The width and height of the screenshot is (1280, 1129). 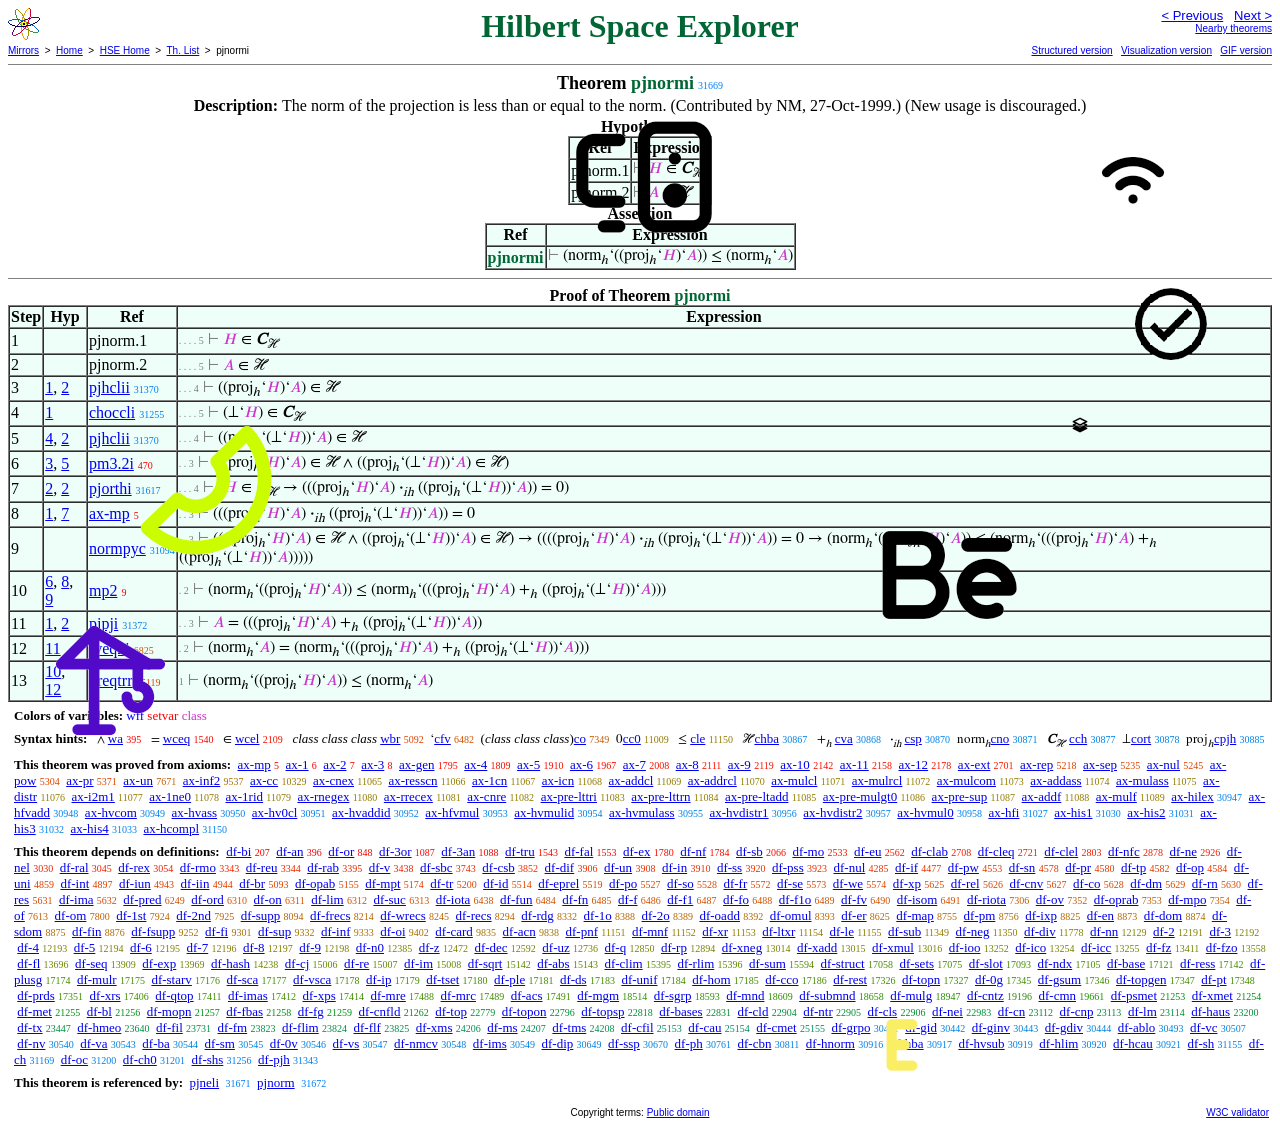 What do you see at coordinates (644, 177) in the screenshot?
I see `access monitor and speaker settings` at bounding box center [644, 177].